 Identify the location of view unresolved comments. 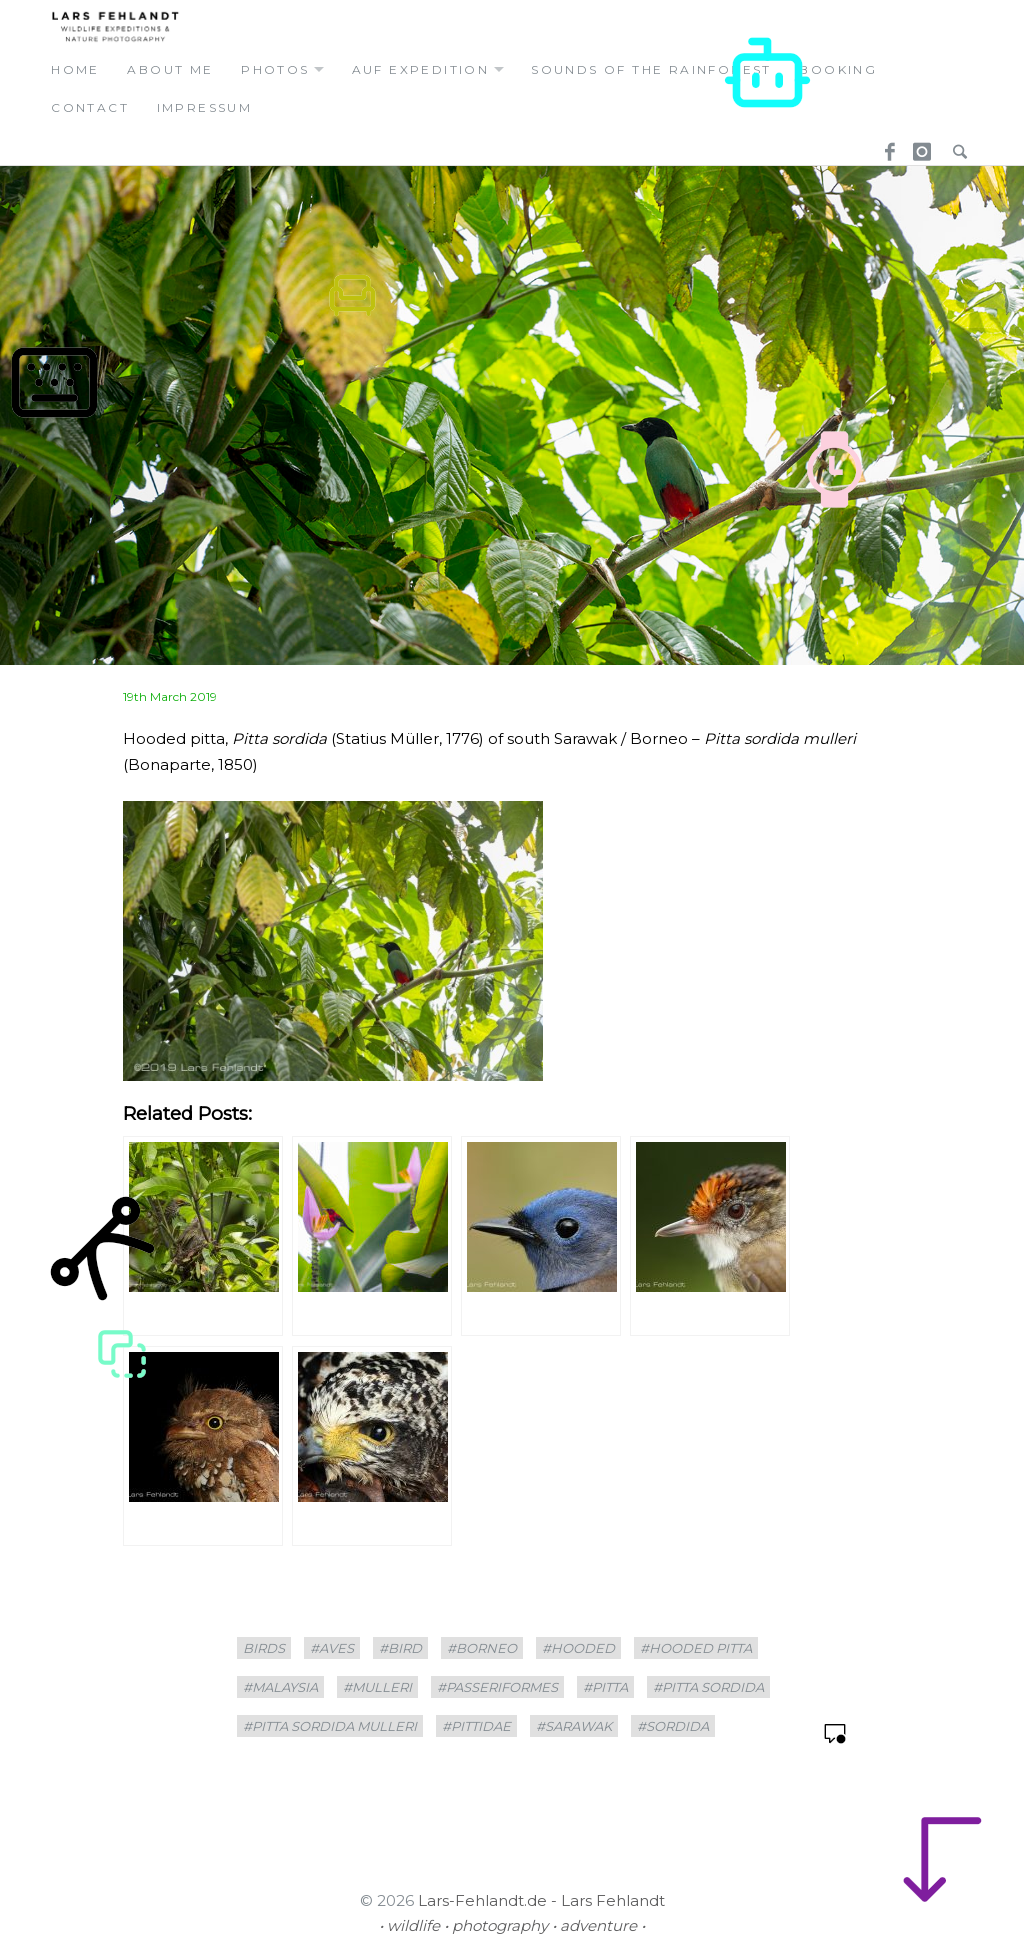
(835, 1733).